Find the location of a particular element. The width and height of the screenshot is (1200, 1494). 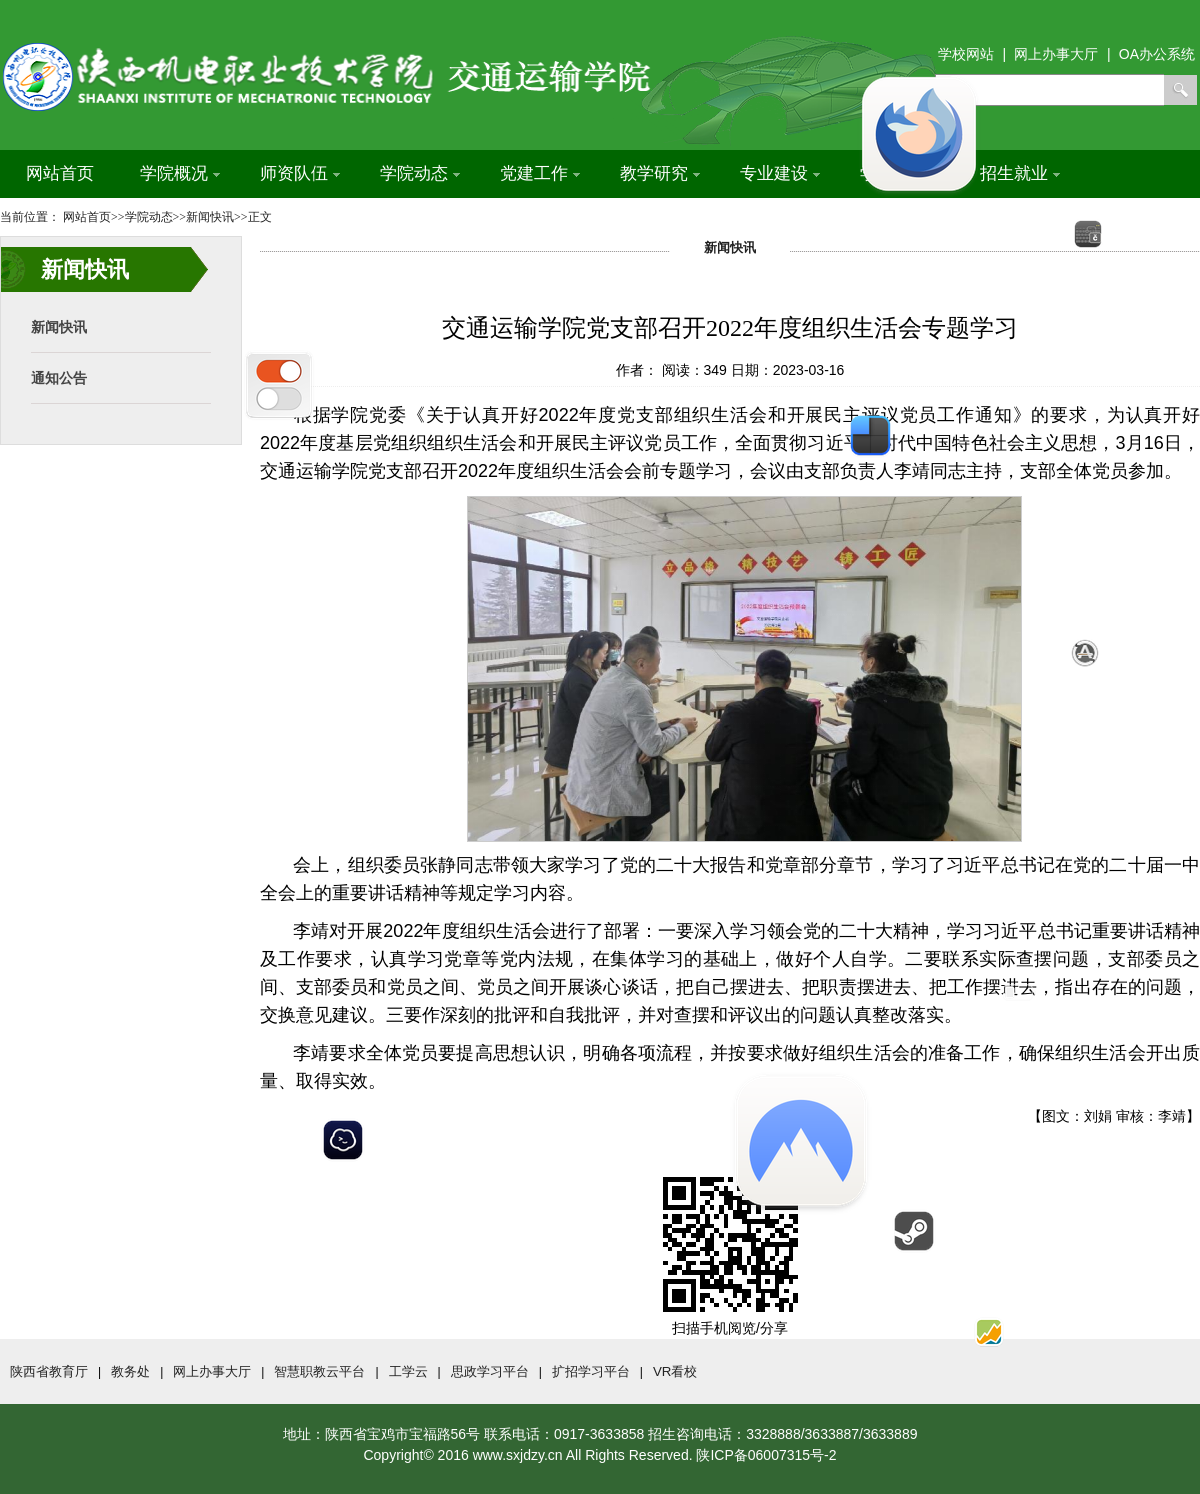

open Firefox Aurora browser is located at coordinates (919, 134).